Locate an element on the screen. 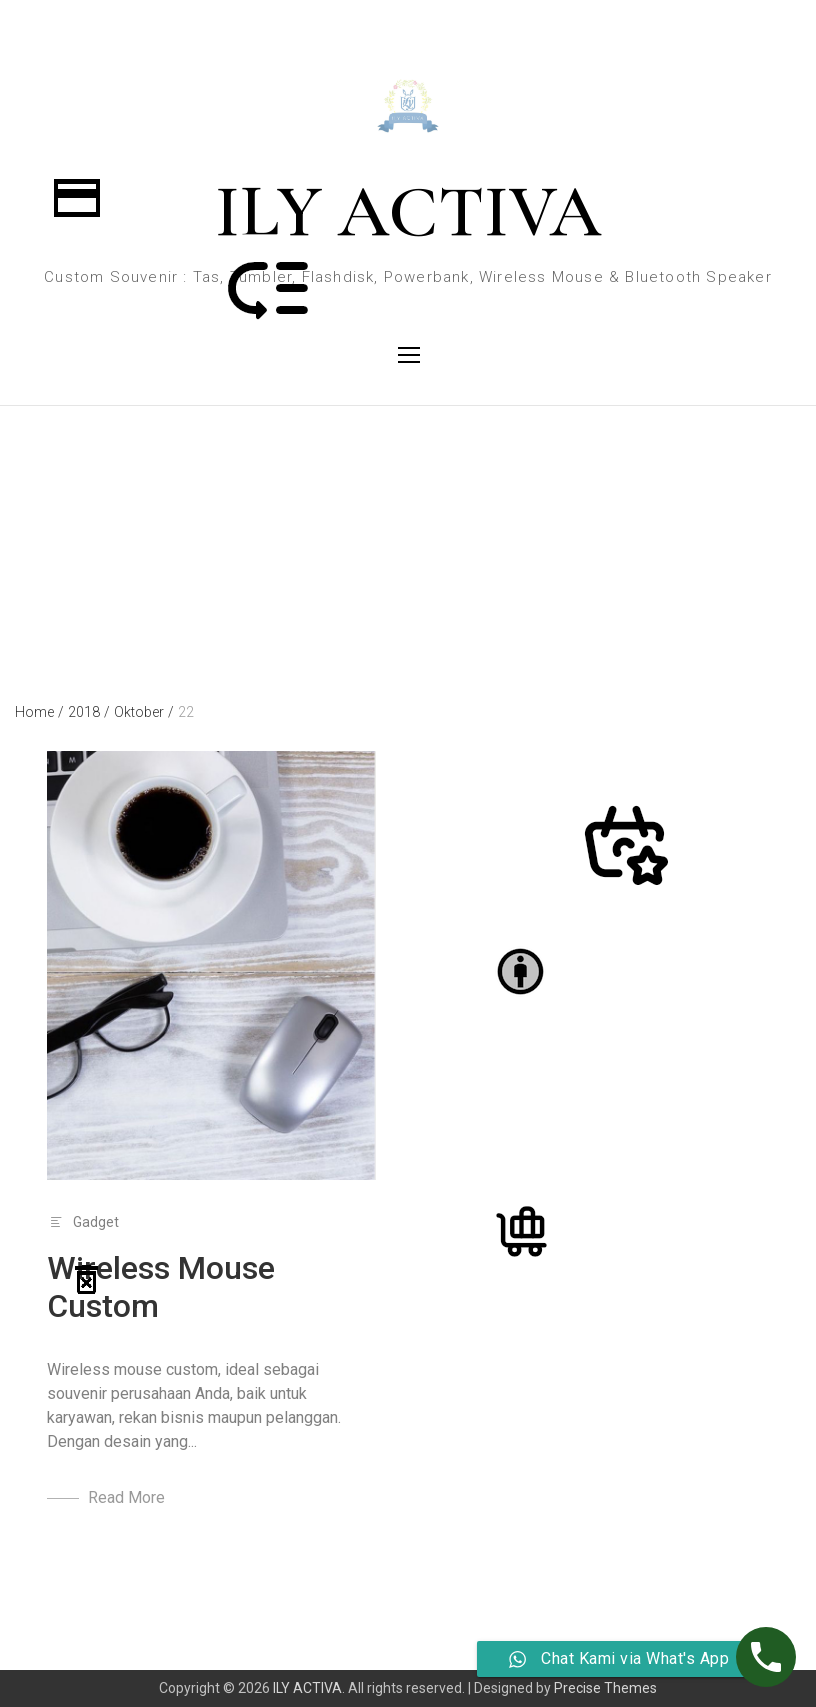 Image resolution: width=816 pixels, height=1707 pixels. access payment methods is located at coordinates (77, 198).